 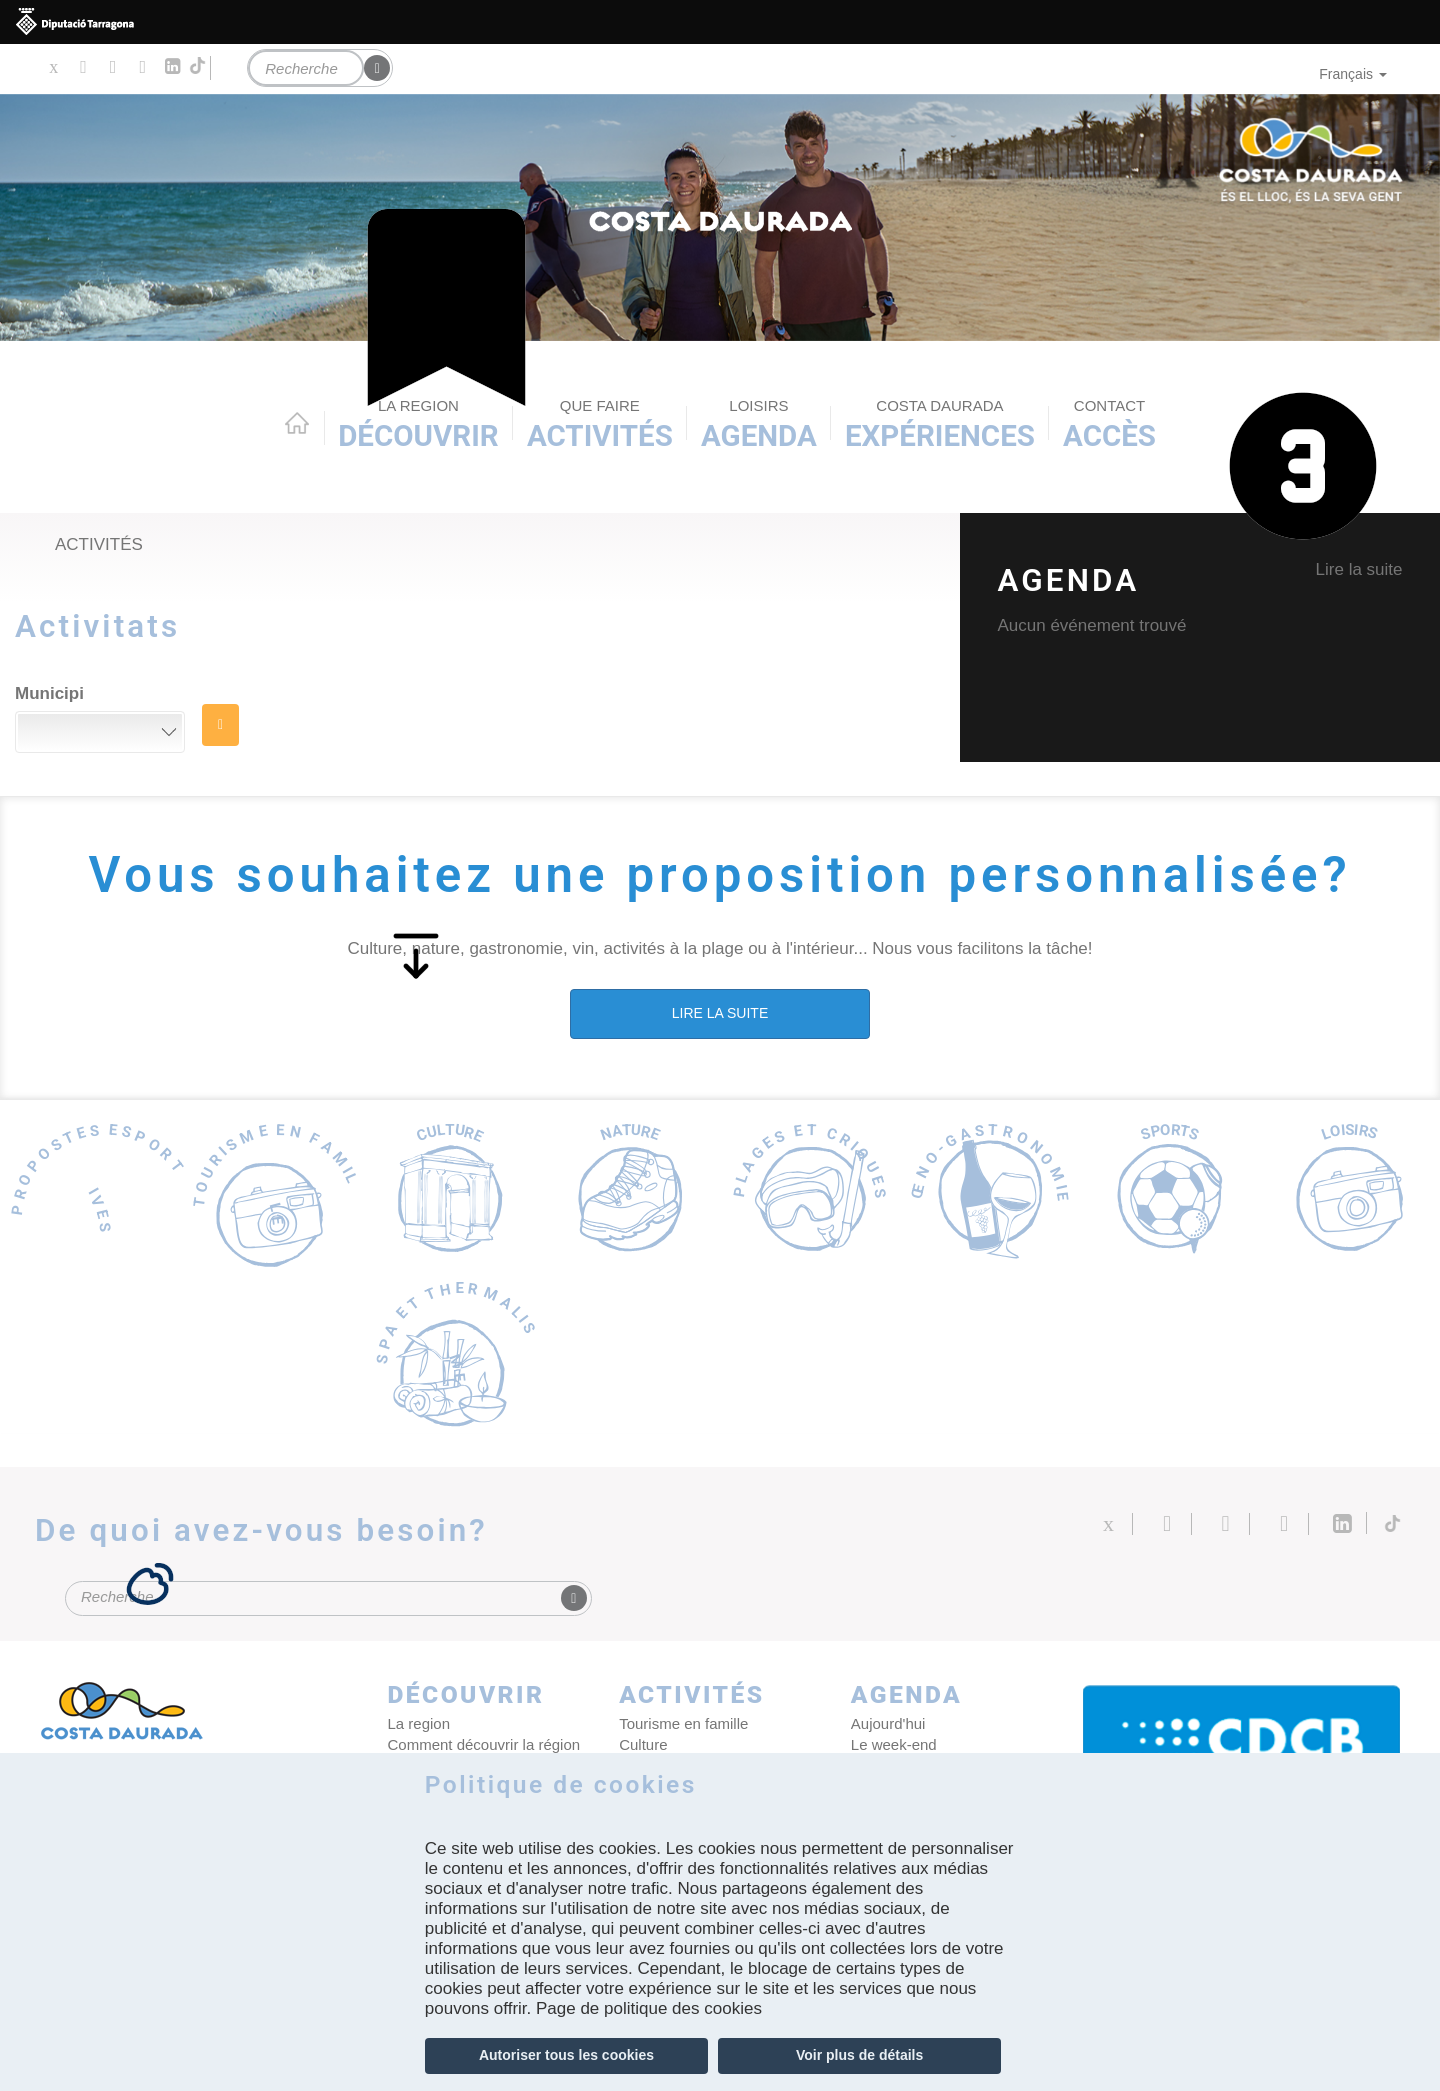 I want to click on download file or content, so click(x=416, y=956).